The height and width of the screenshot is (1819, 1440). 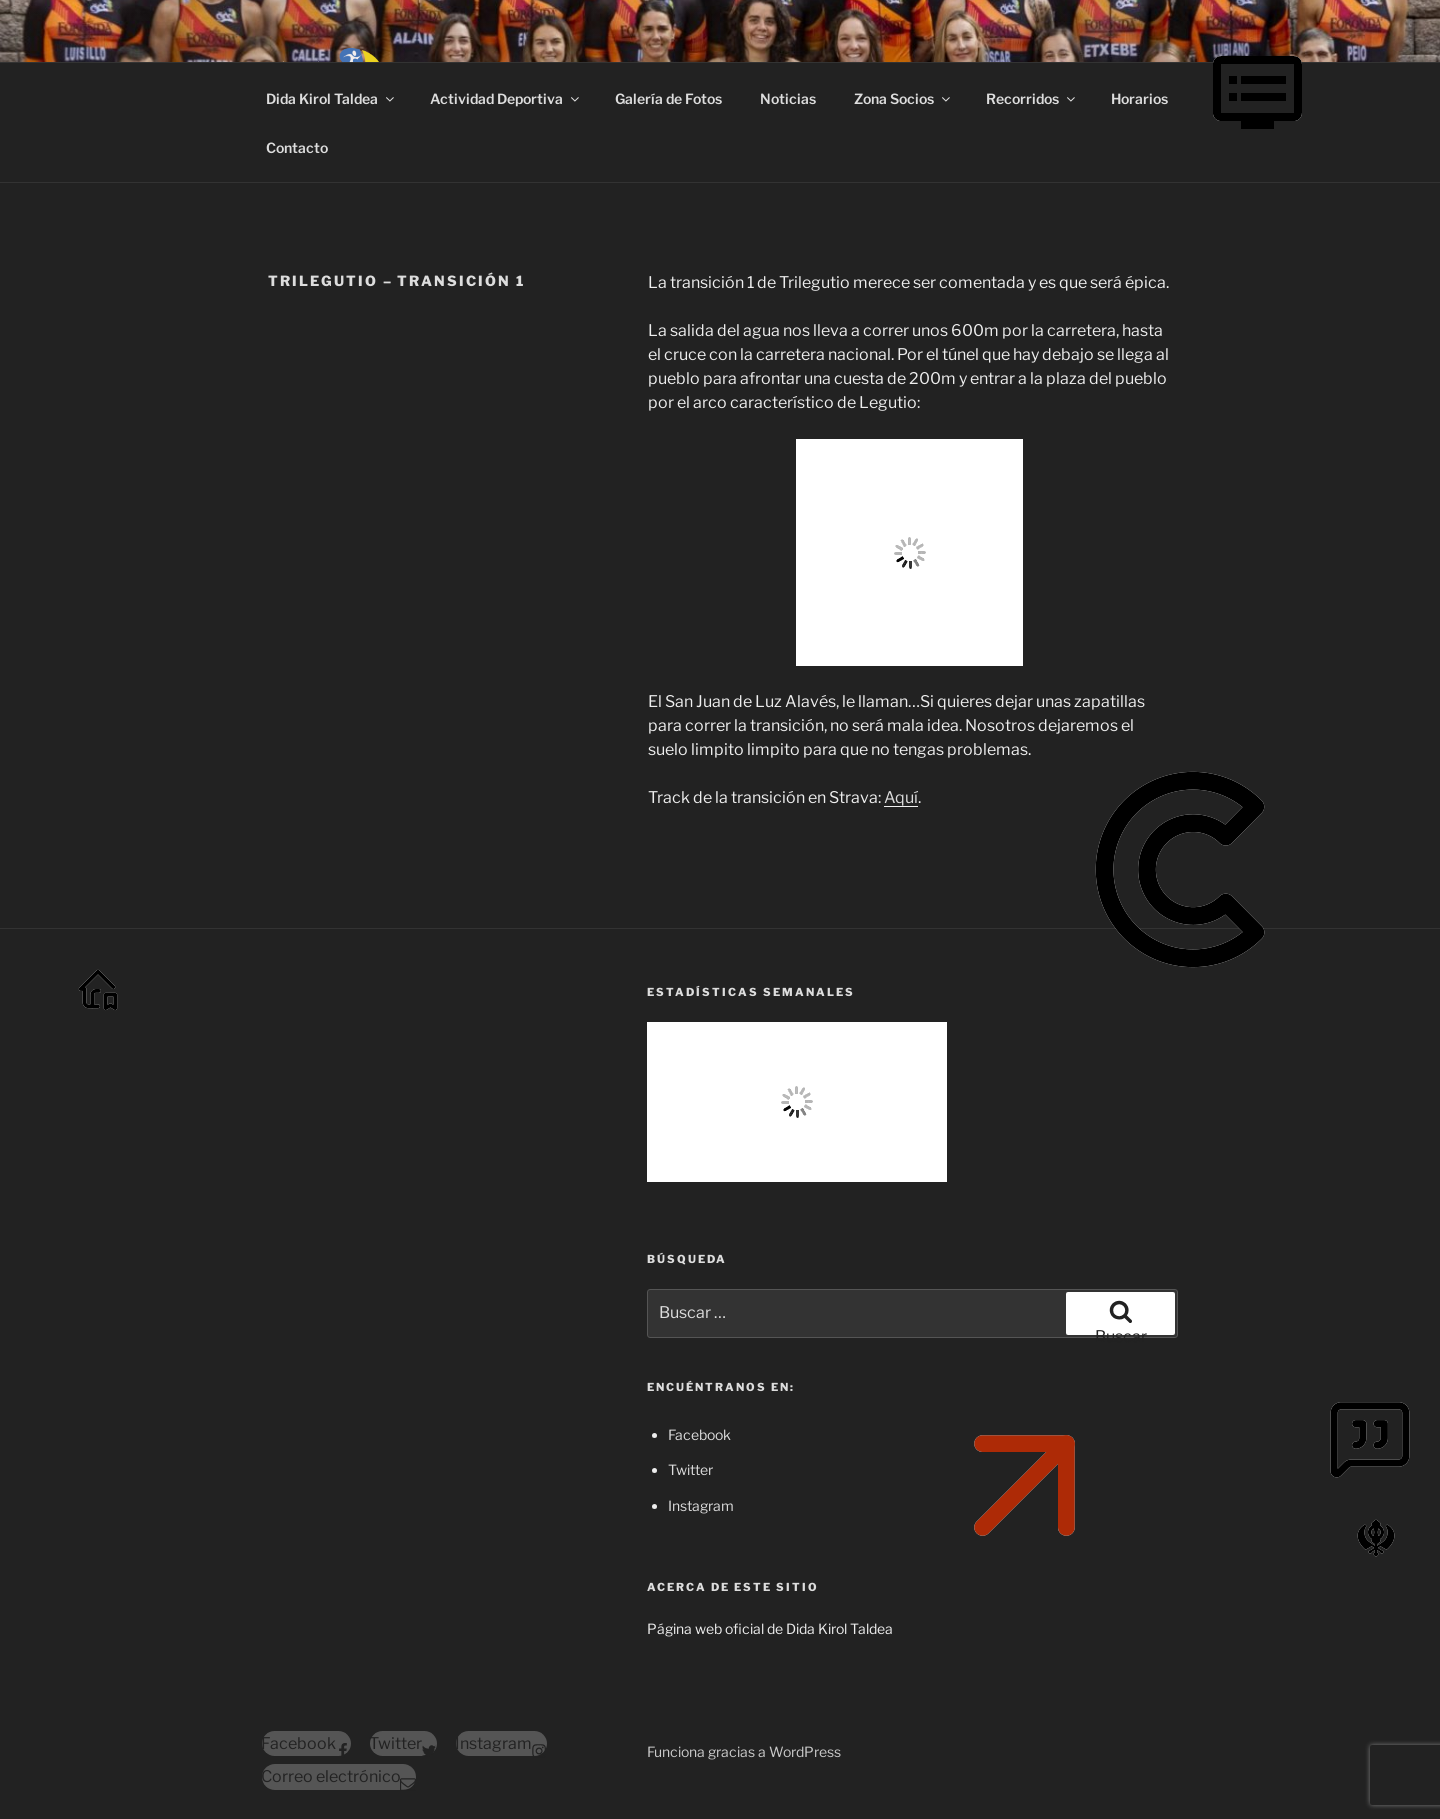 I want to click on indicates Sikh religious content or community, so click(x=1376, y=1538).